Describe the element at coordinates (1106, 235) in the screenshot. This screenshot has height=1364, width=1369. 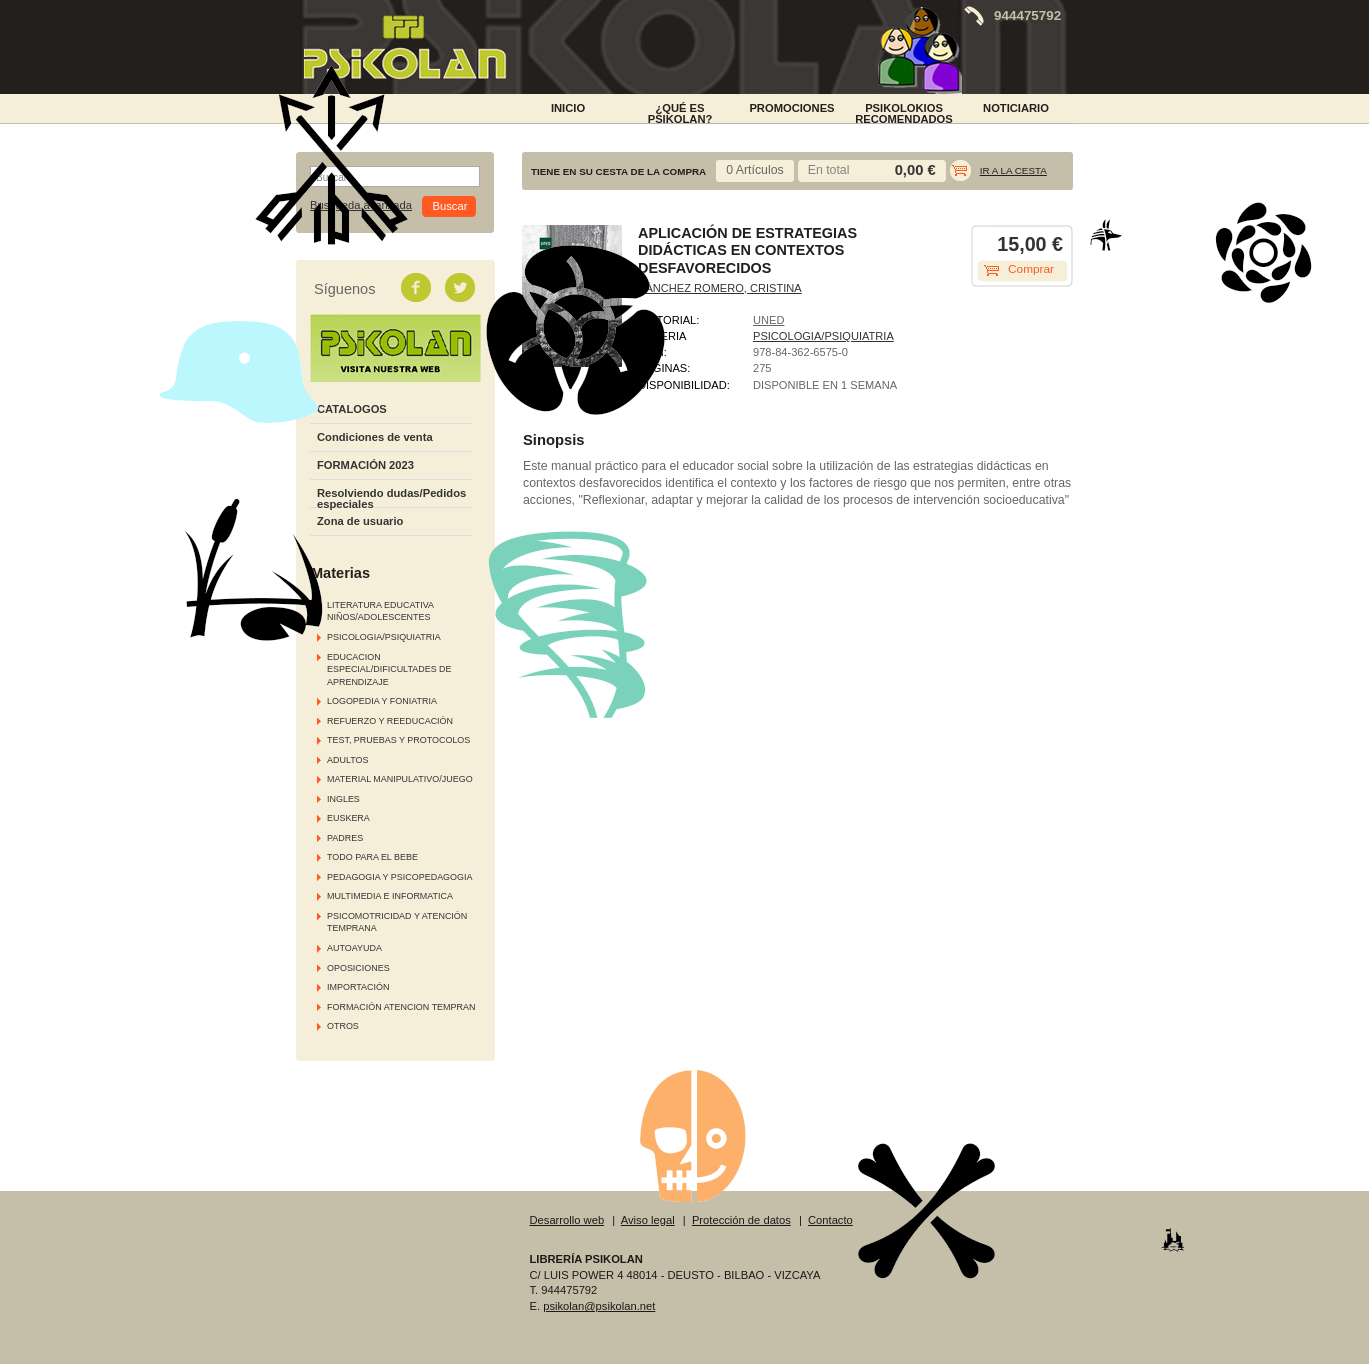
I see `select anubis character or deity` at that location.